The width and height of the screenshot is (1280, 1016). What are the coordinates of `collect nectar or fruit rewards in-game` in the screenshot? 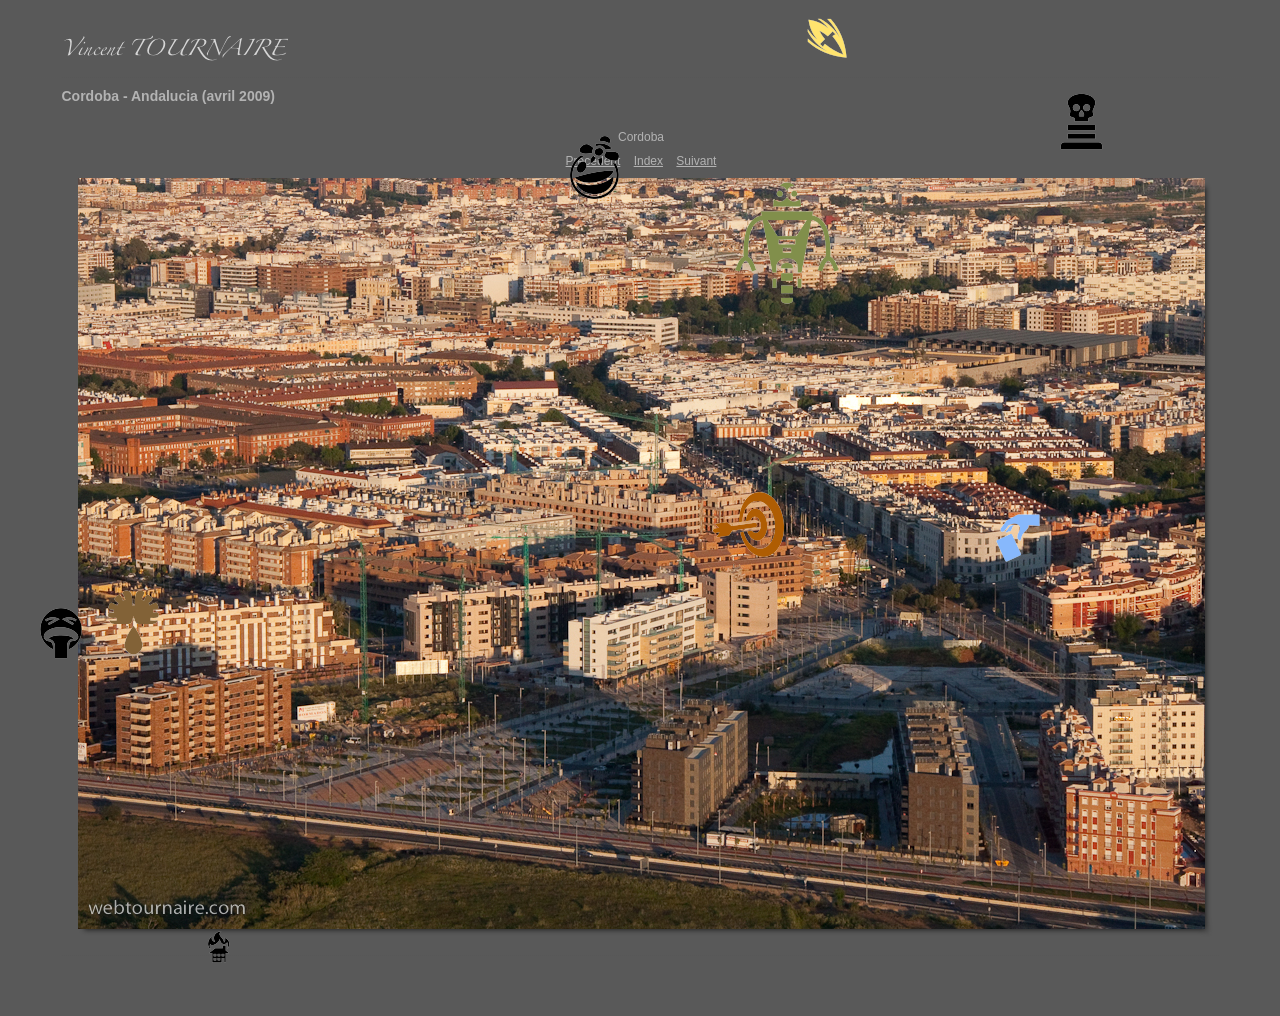 It's located at (594, 167).